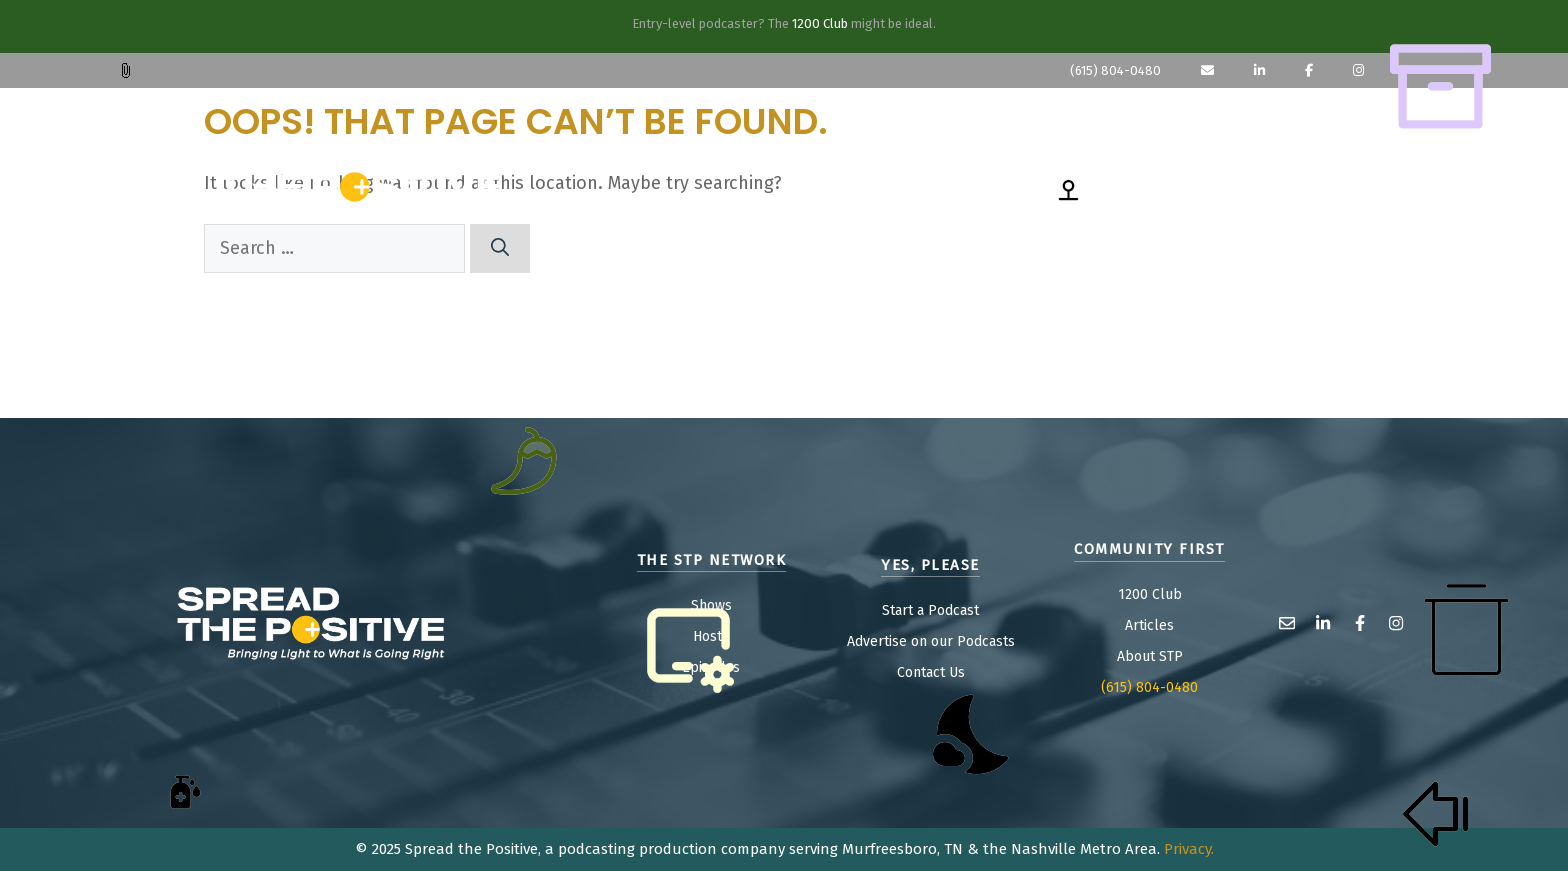 Image resolution: width=1568 pixels, height=871 pixels. I want to click on access tablet display settings, so click(688, 645).